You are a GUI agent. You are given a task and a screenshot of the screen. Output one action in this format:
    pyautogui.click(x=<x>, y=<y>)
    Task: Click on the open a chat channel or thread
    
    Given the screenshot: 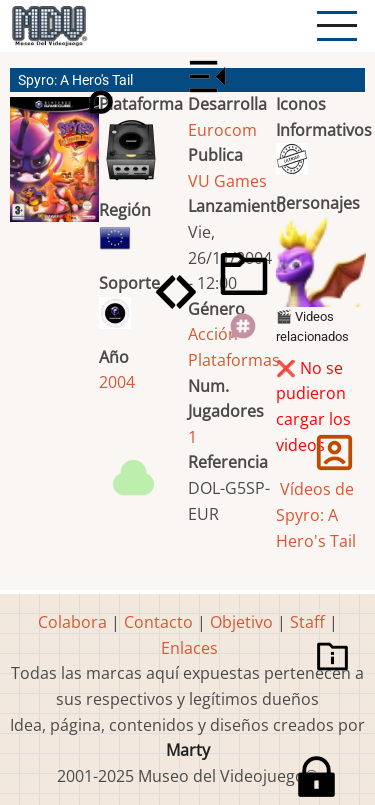 What is the action you would take?
    pyautogui.click(x=243, y=326)
    